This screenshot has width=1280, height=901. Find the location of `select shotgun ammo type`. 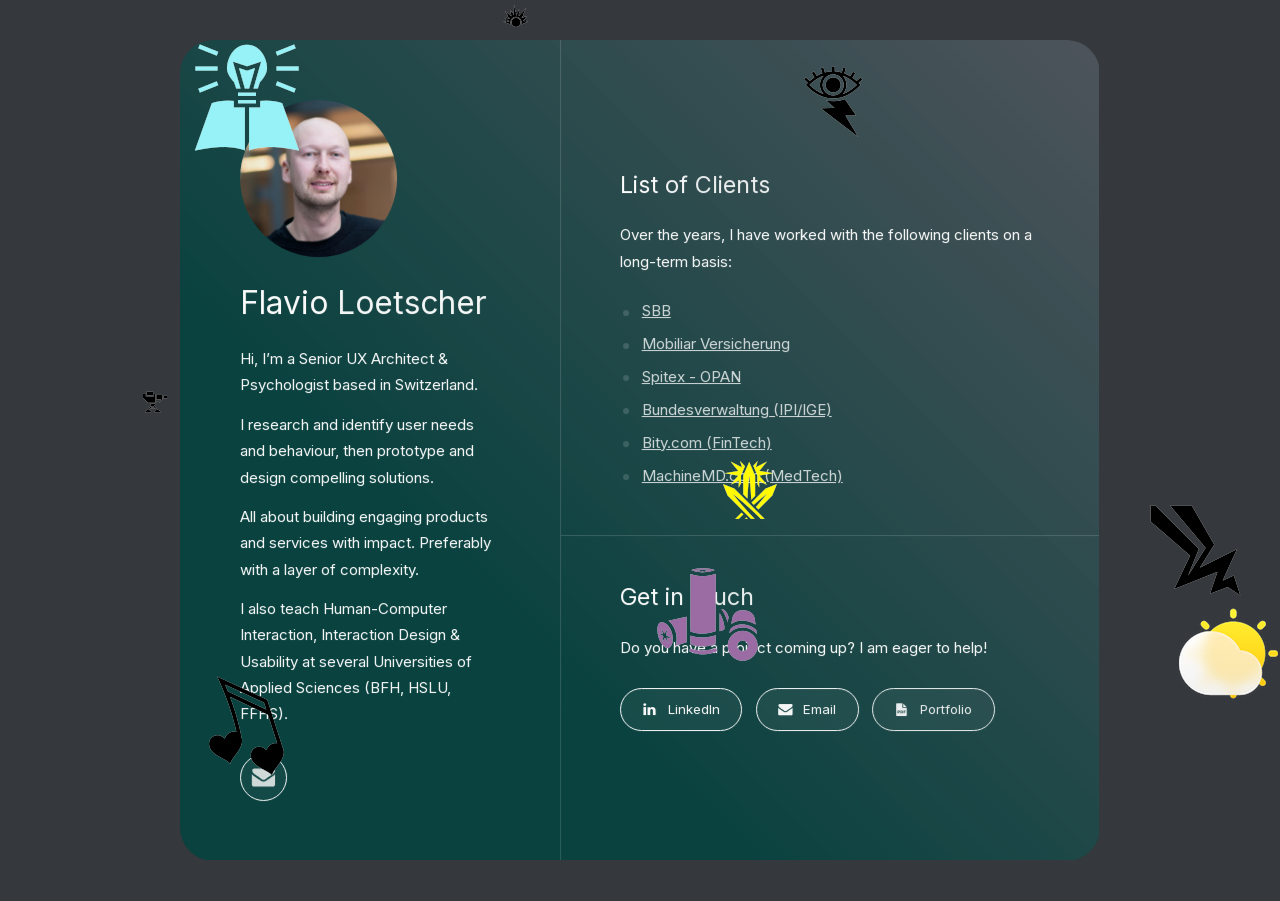

select shotgun ammo type is located at coordinates (707, 614).